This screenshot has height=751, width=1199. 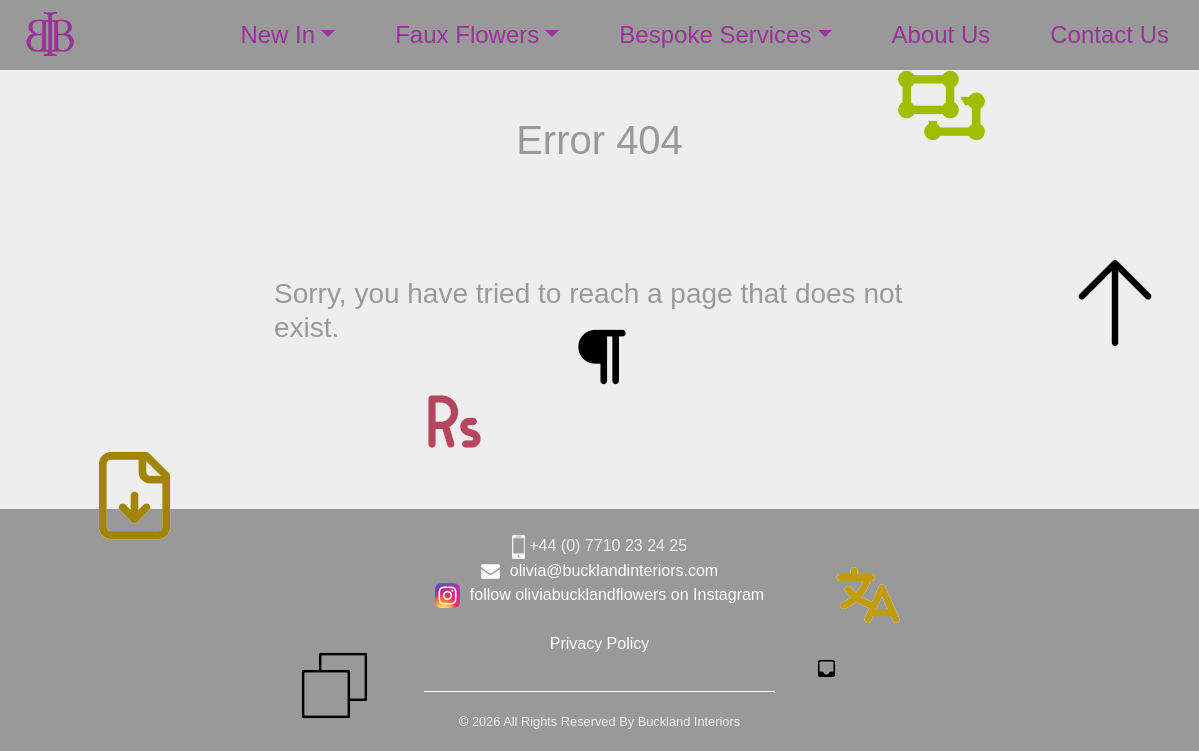 What do you see at coordinates (941, 105) in the screenshot?
I see `ungroup selected objects` at bounding box center [941, 105].